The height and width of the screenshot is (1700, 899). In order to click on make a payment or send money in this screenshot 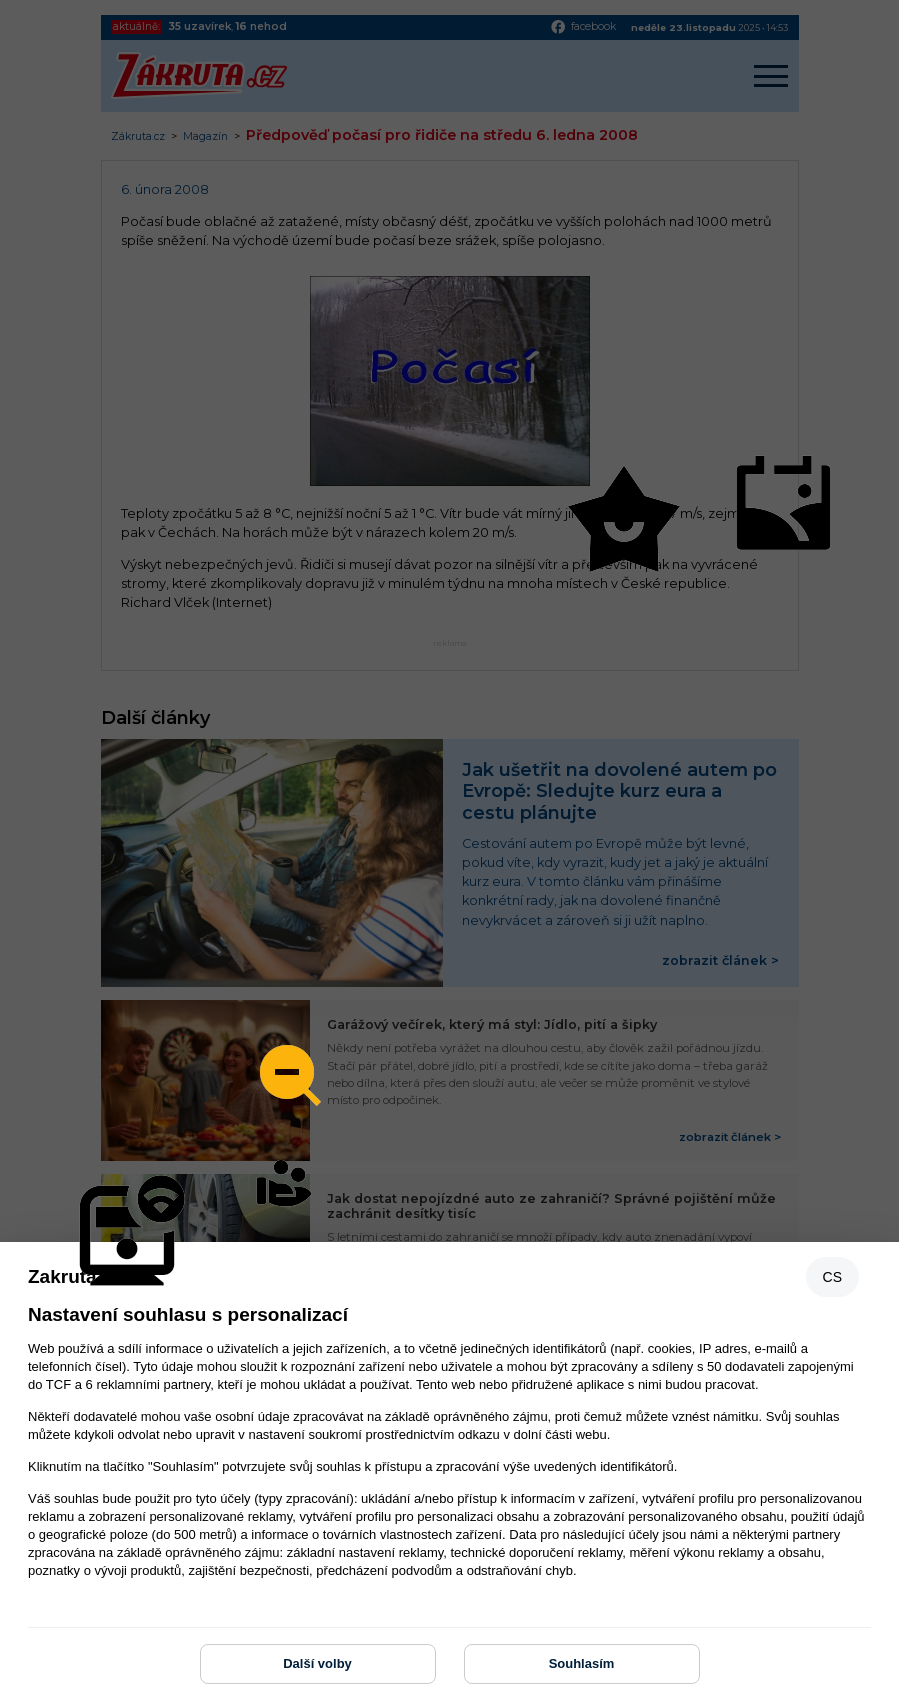, I will do `click(283, 1184)`.